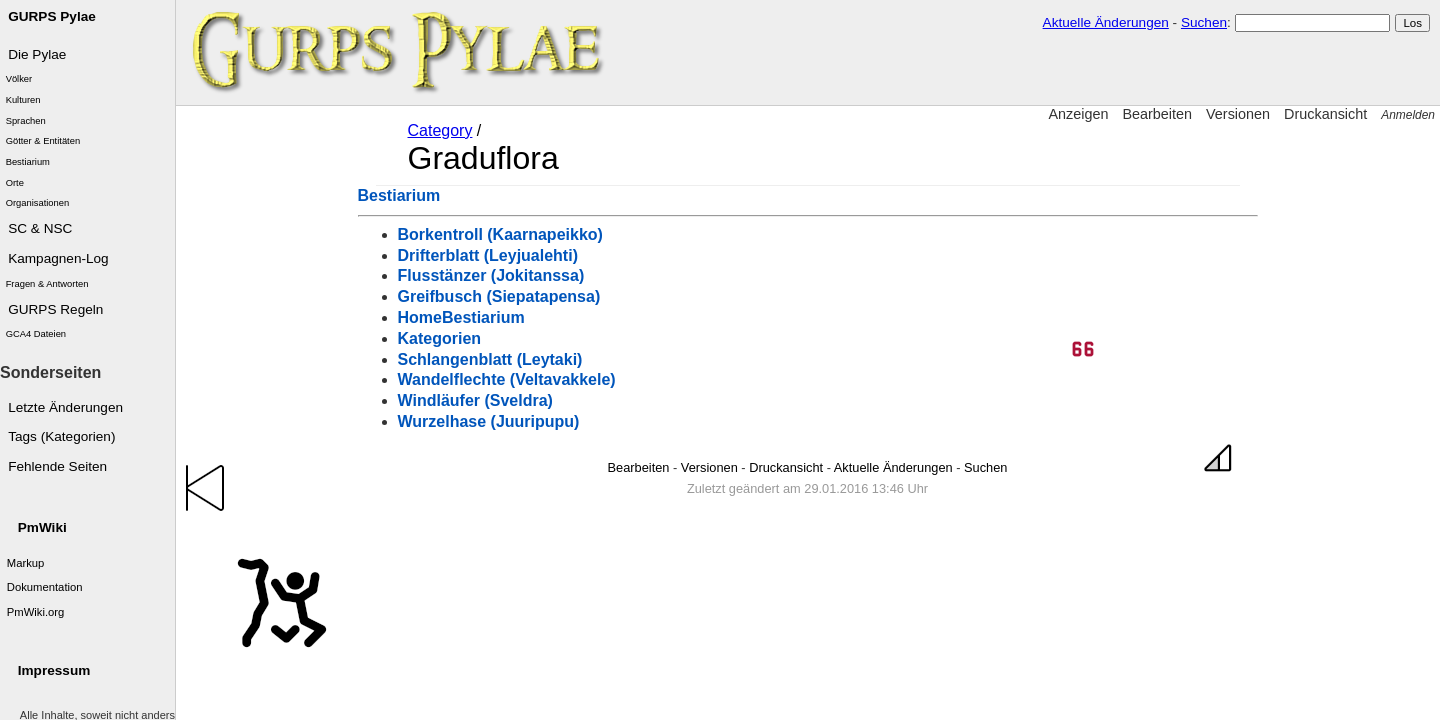 The image size is (1440, 720). I want to click on indicates item number 66 in a list or sequence, so click(1083, 349).